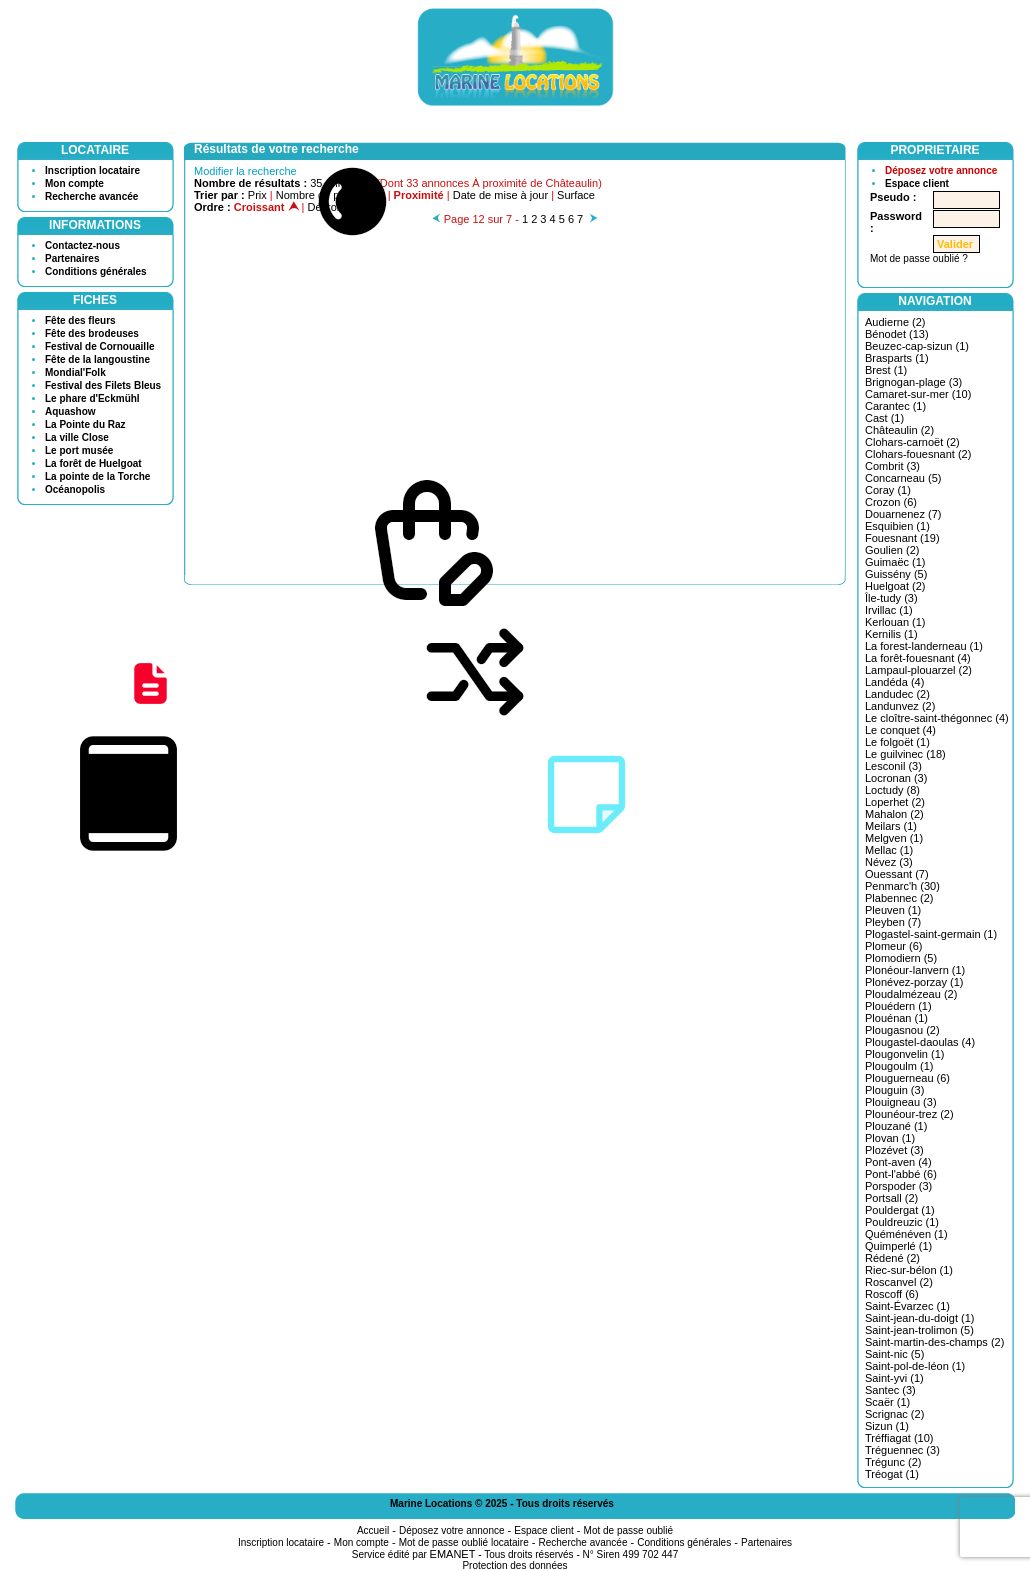 The width and height of the screenshot is (1030, 1571). Describe the element at coordinates (352, 201) in the screenshot. I see `apply inner shadow effect to the left side` at that location.